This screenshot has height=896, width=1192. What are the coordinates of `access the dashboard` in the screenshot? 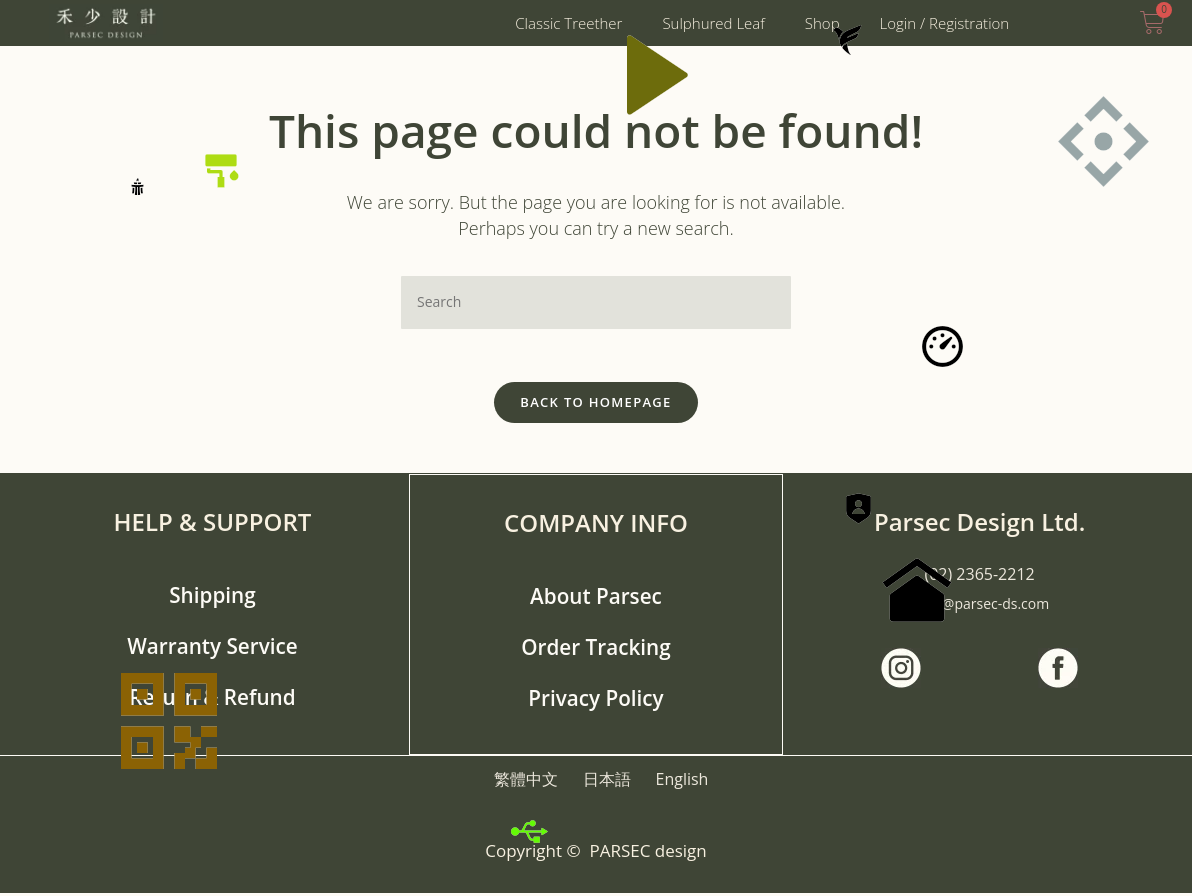 It's located at (942, 346).